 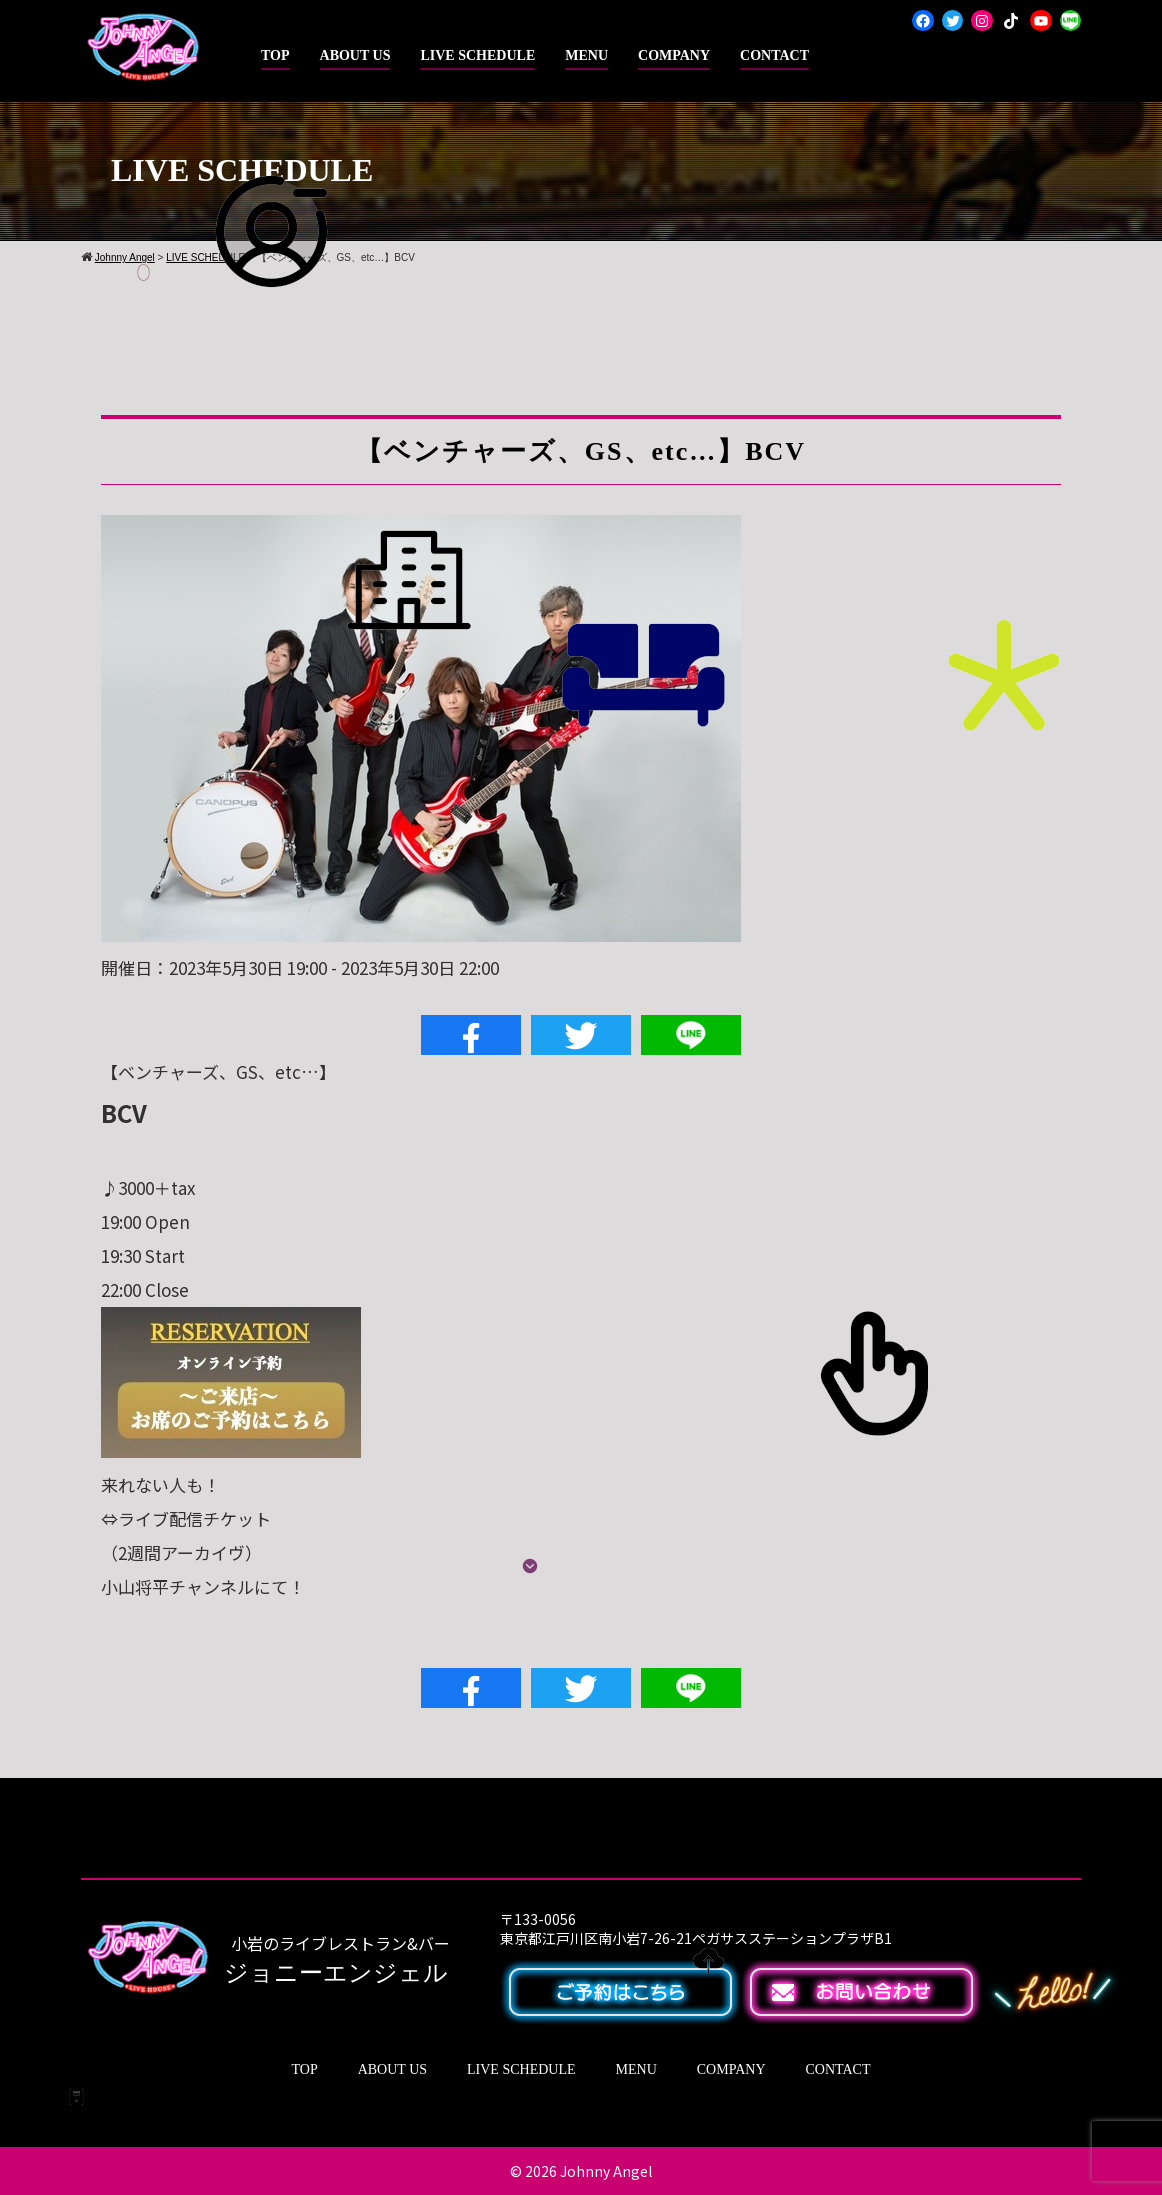 What do you see at coordinates (271, 231) in the screenshot?
I see `remove a user from your contacts` at bounding box center [271, 231].